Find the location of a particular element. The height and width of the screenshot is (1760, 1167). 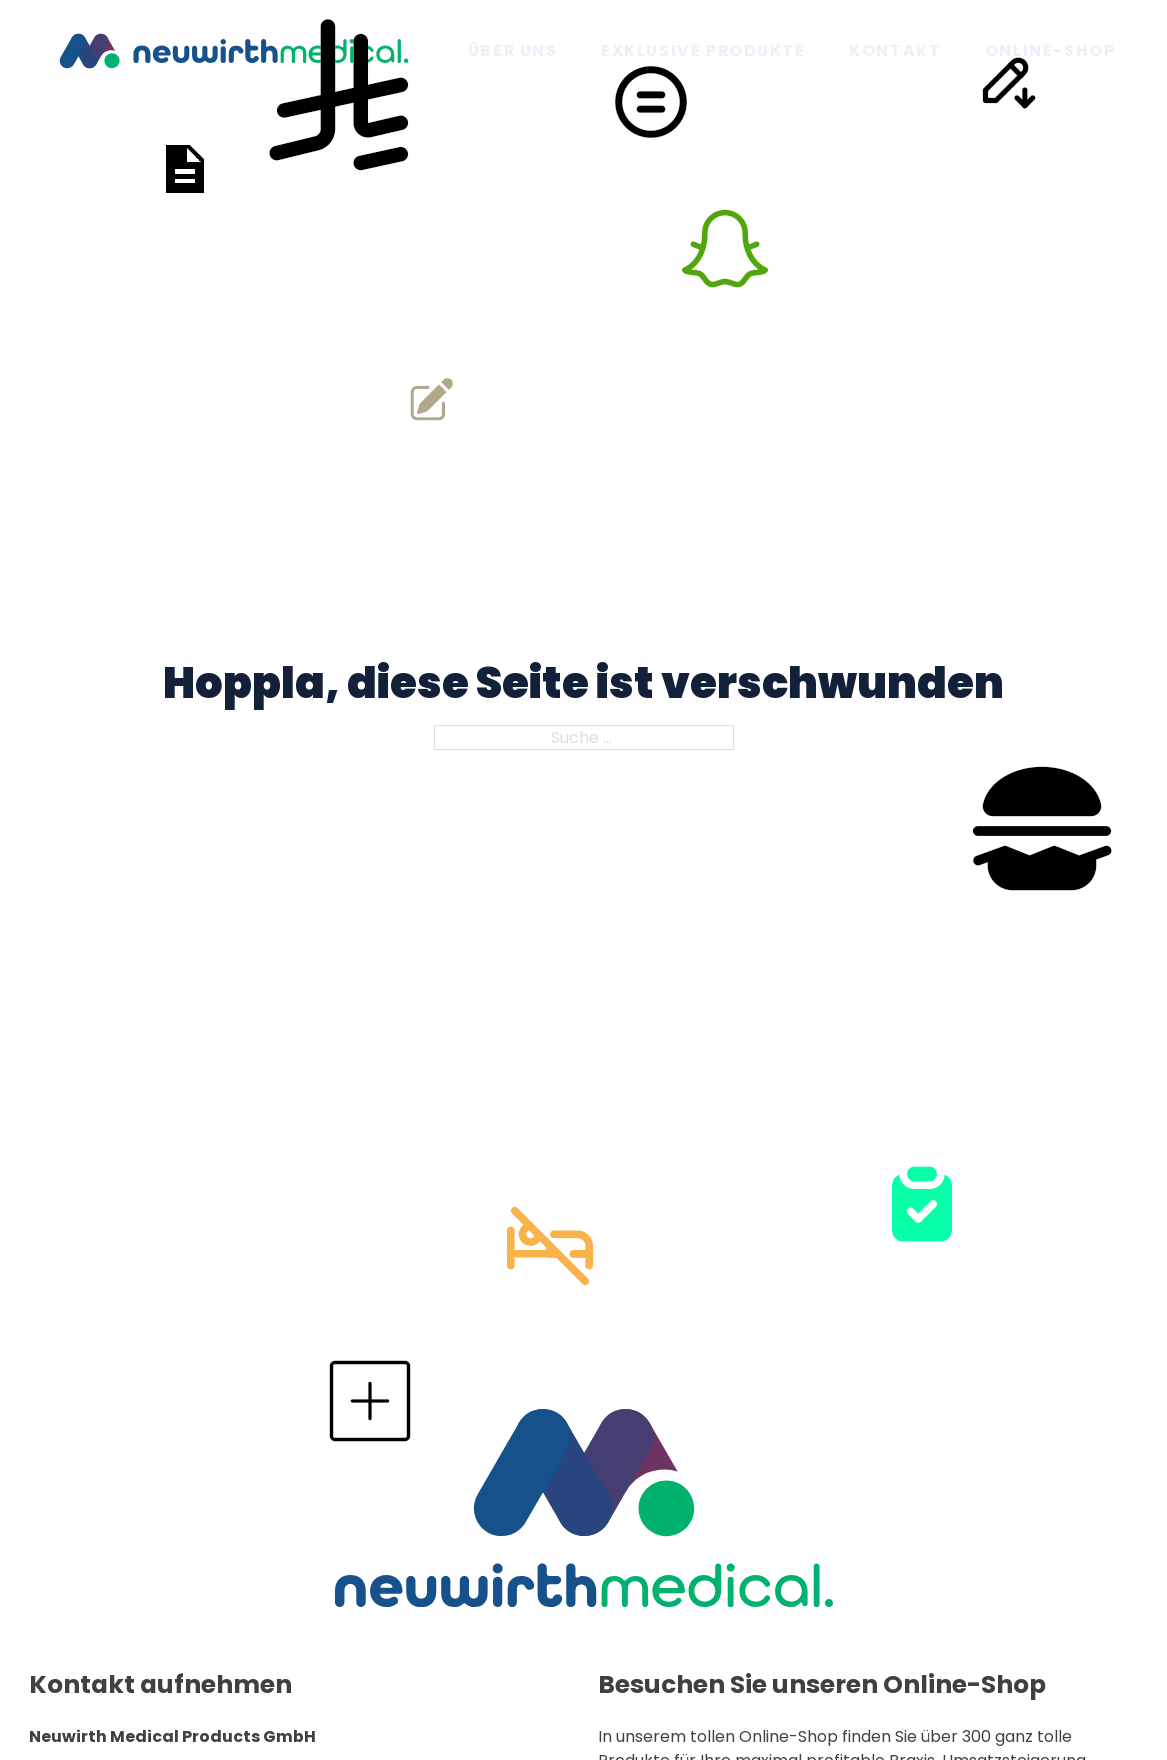

edit or compose a new document is located at coordinates (431, 400).